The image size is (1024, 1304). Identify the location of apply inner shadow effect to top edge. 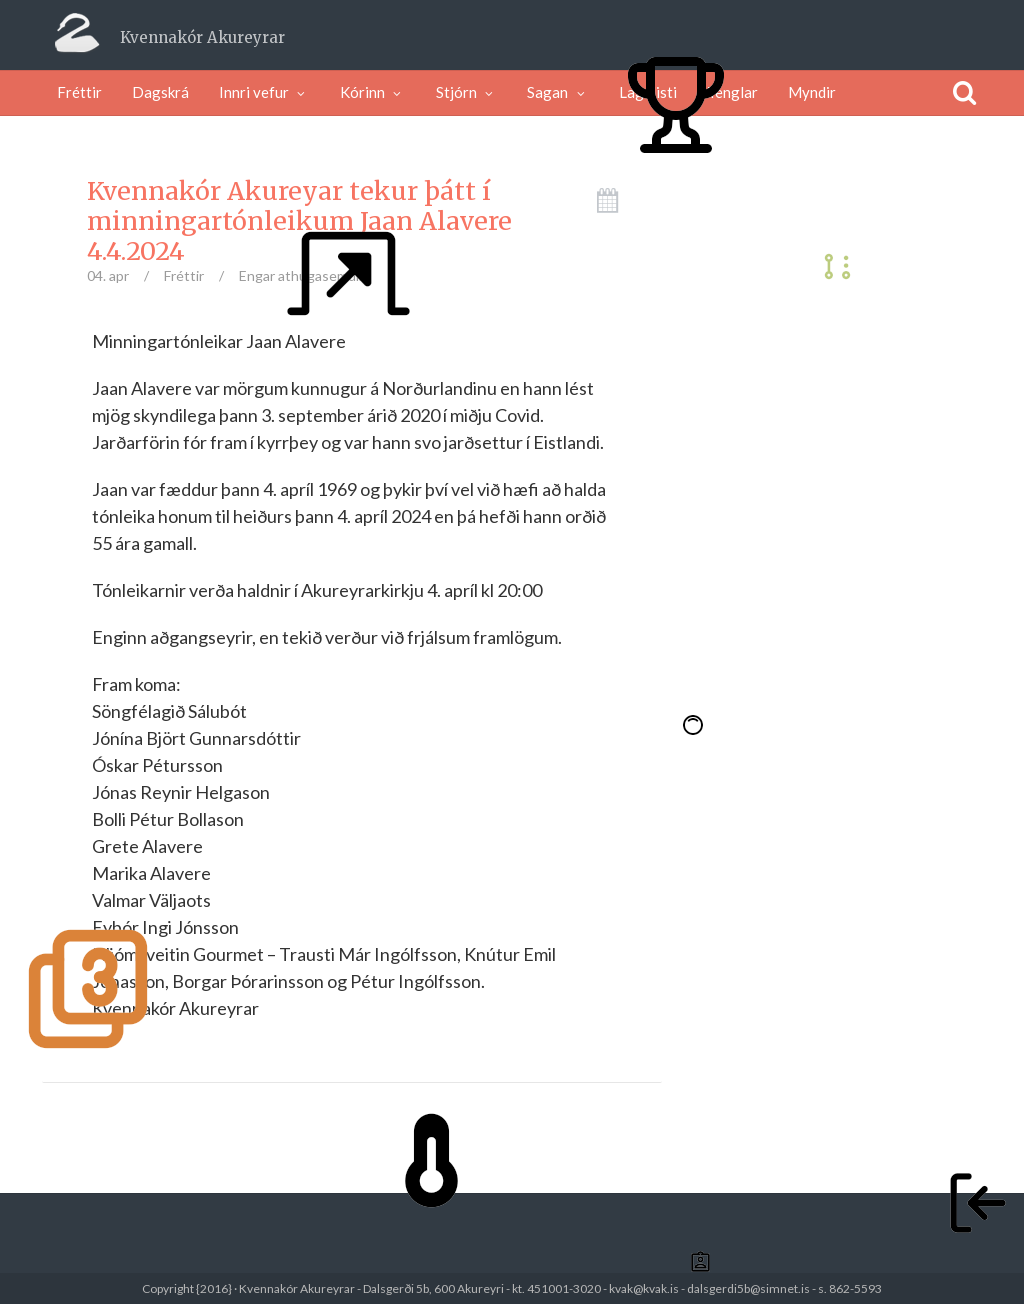
(693, 725).